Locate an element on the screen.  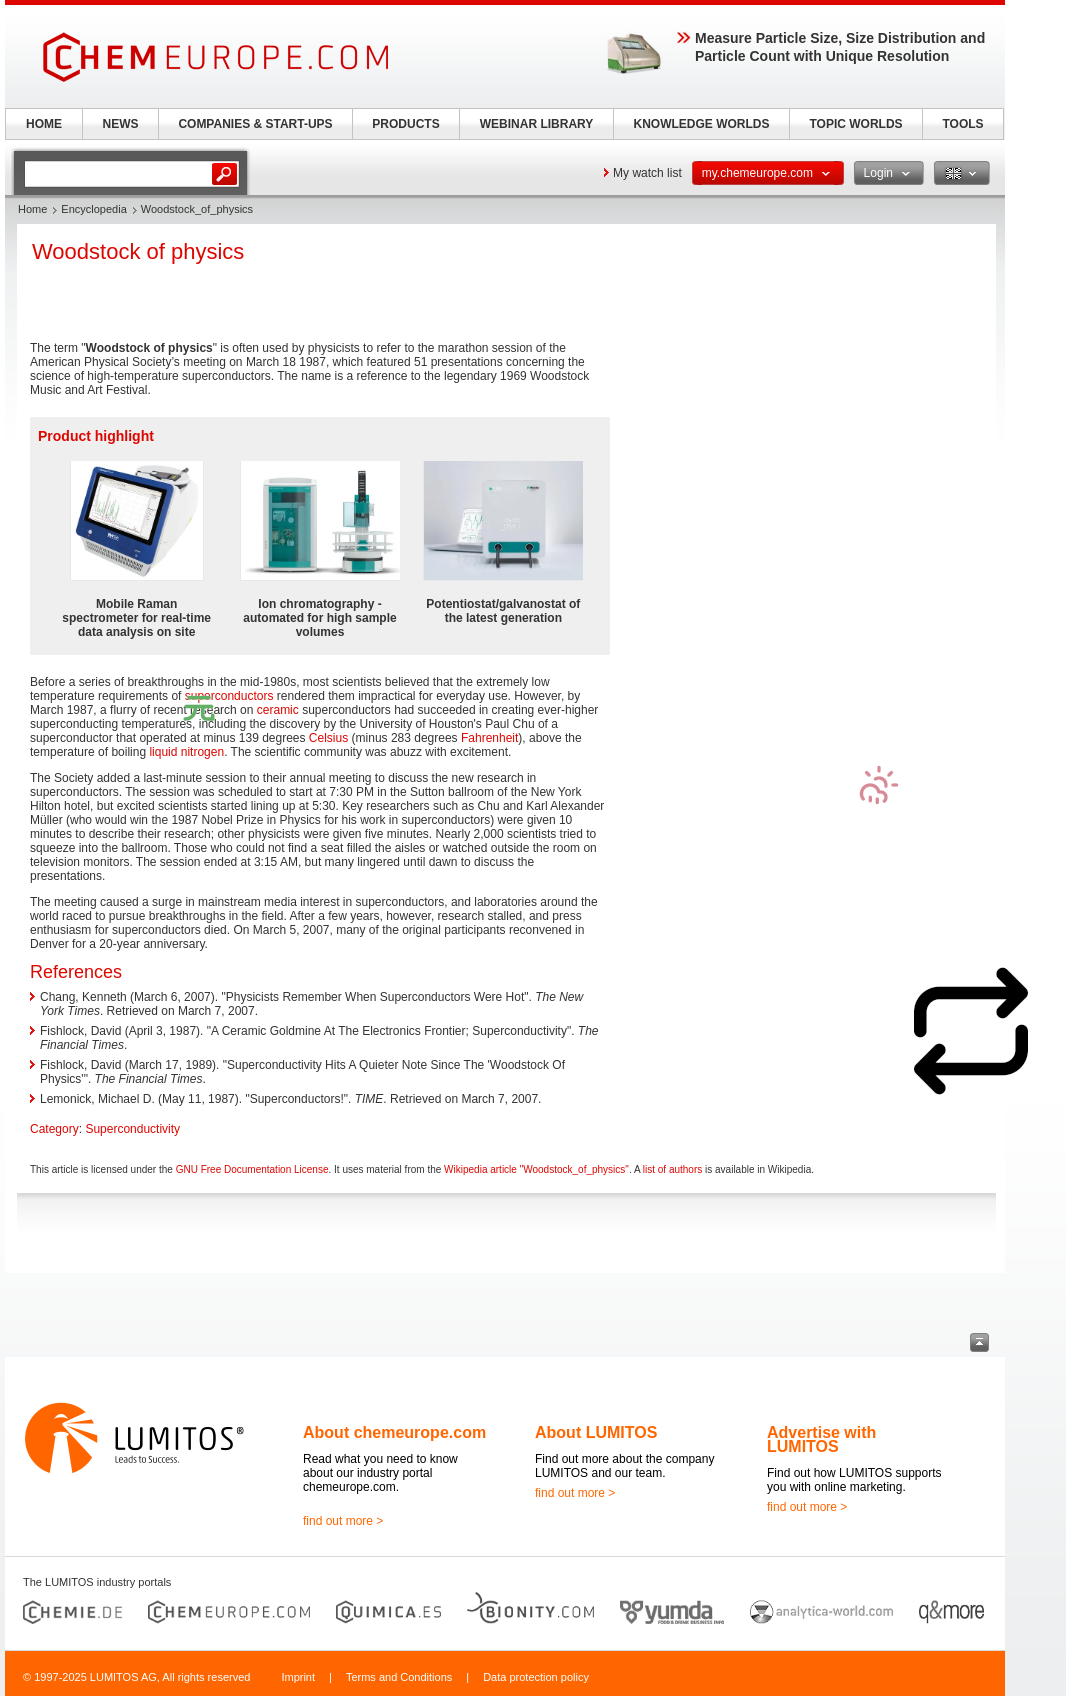
current weather conditions: partly cloudy with rain is located at coordinates (879, 785).